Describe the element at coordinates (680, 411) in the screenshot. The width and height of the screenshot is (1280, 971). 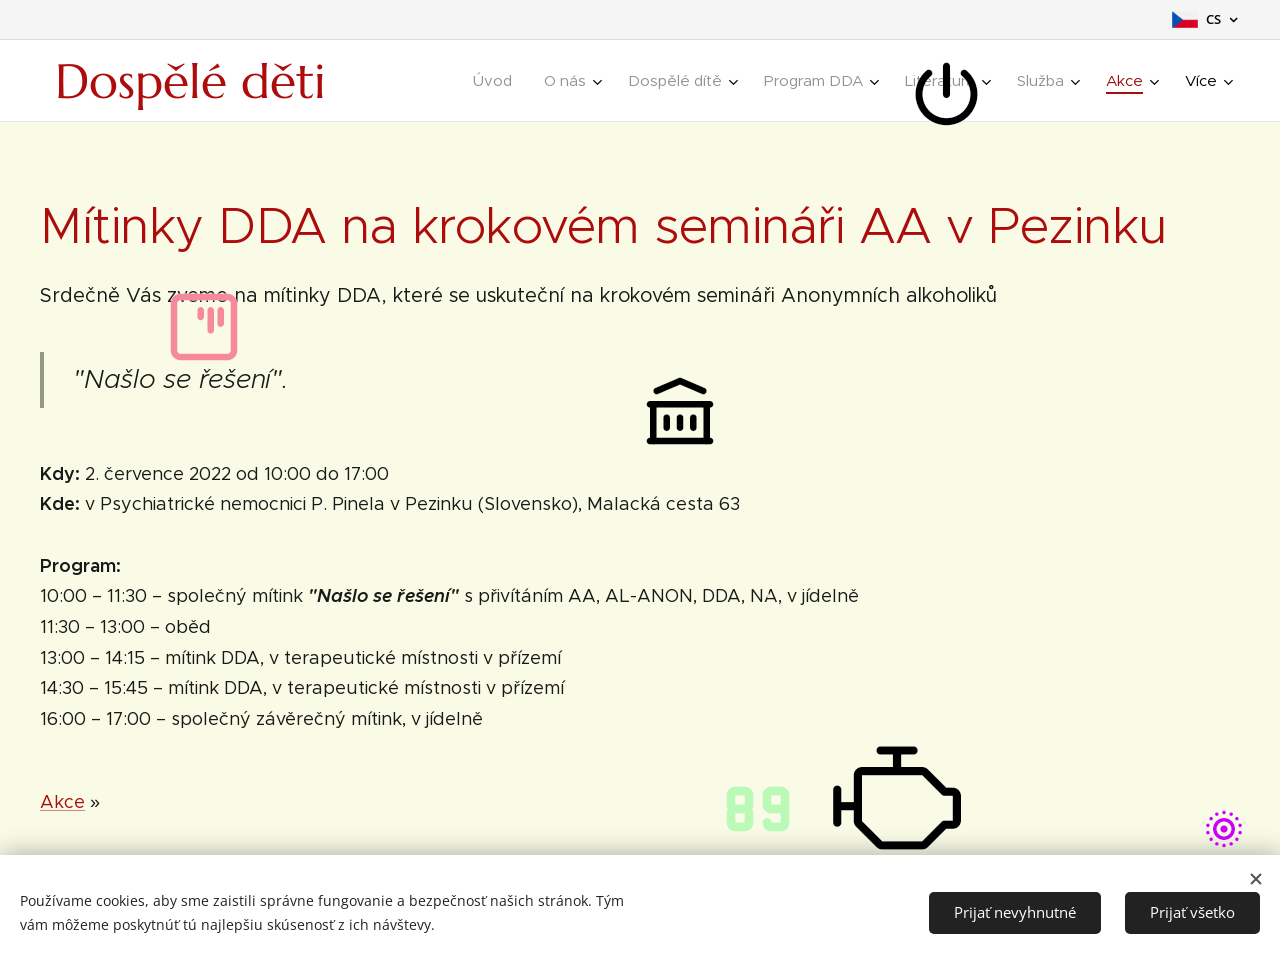
I see `access banking or financial services` at that location.